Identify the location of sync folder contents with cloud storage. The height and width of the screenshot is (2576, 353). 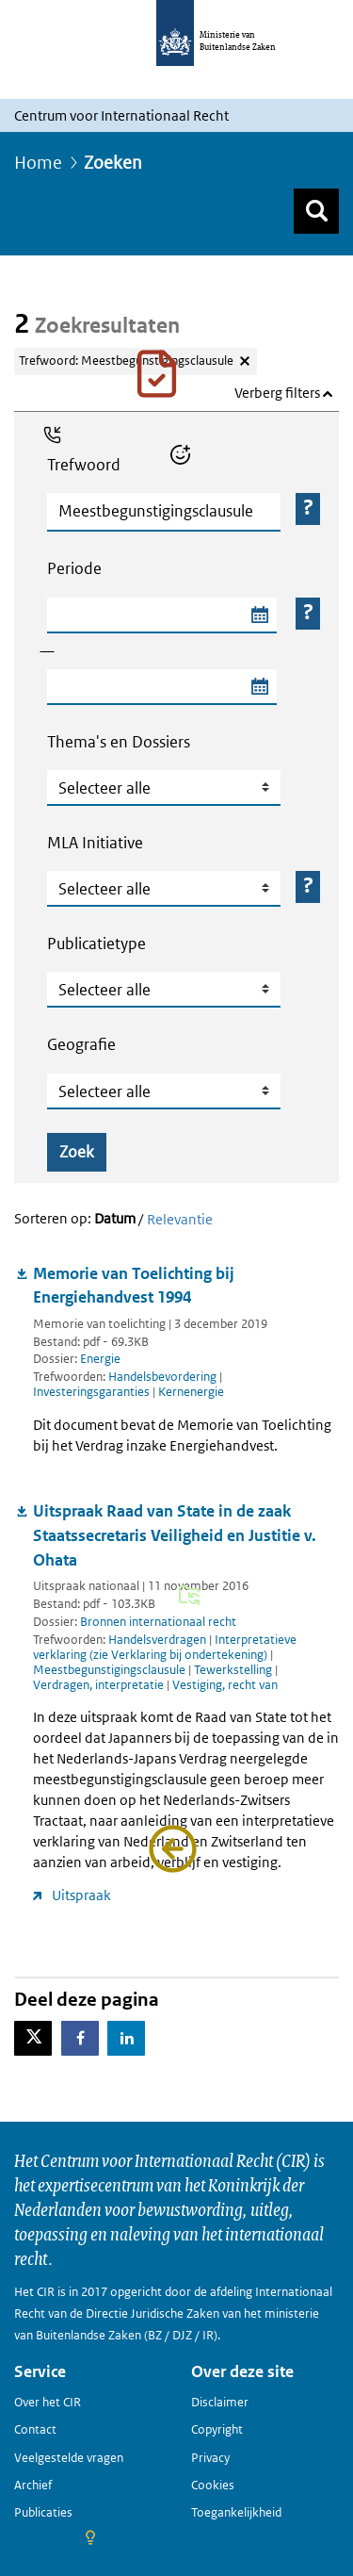
(189, 1595).